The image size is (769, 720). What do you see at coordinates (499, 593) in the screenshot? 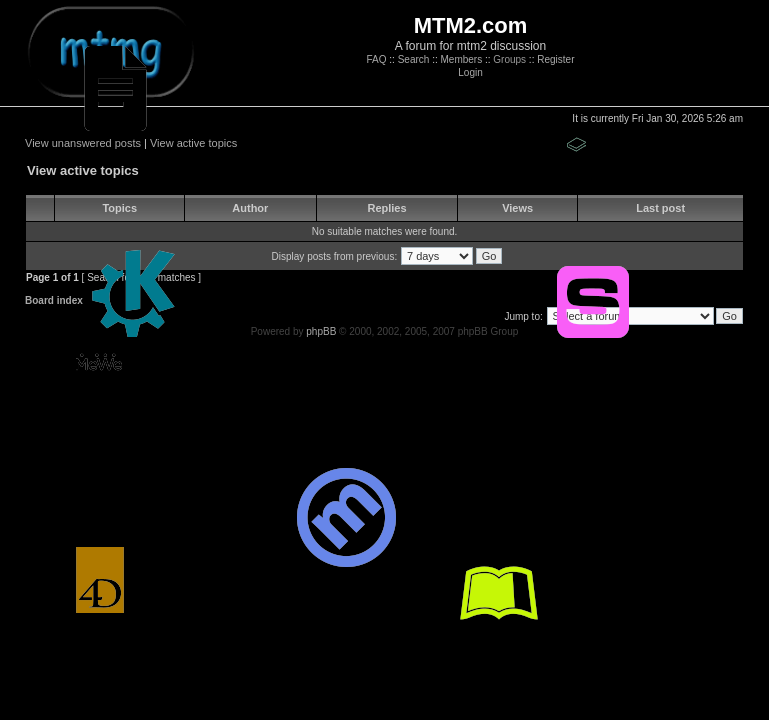
I see `leanpub publishing platform logo` at bounding box center [499, 593].